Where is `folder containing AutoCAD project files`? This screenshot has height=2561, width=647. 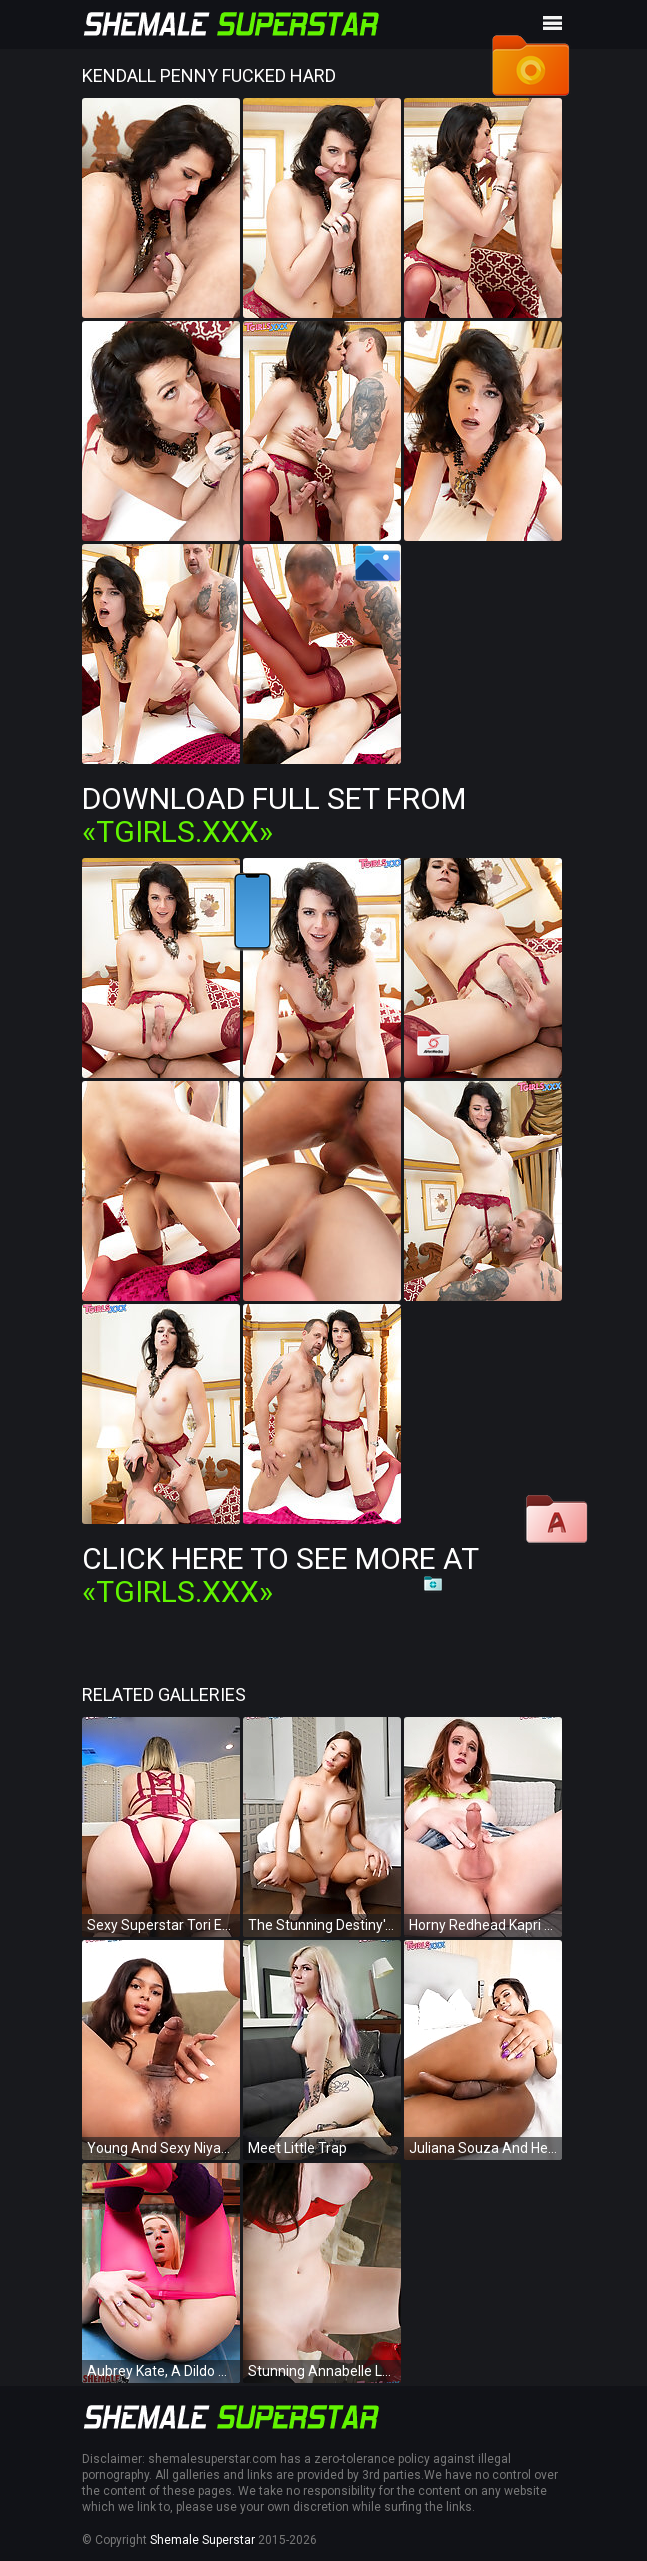 folder containing AutoCAD project files is located at coordinates (556, 1520).